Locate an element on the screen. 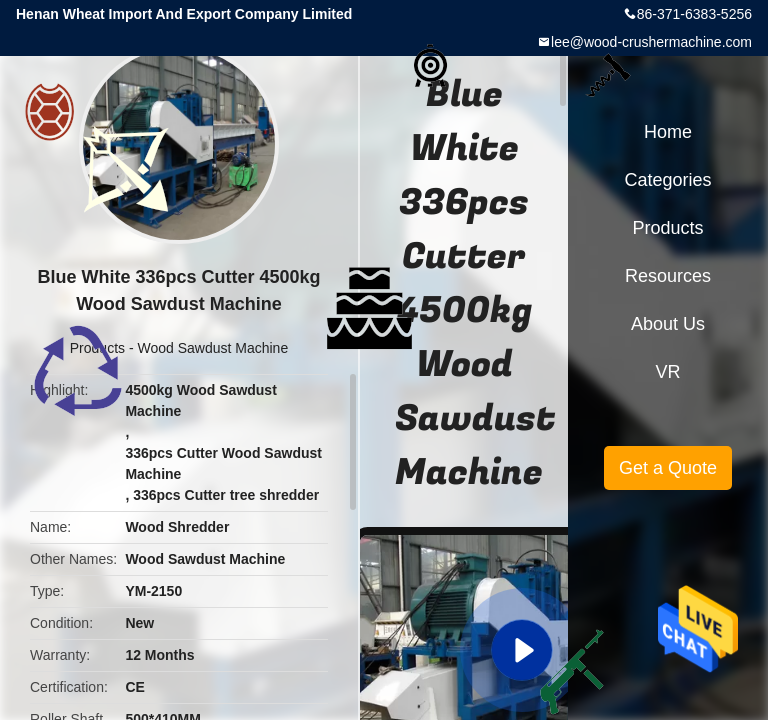  view goals or objectives is located at coordinates (430, 65).